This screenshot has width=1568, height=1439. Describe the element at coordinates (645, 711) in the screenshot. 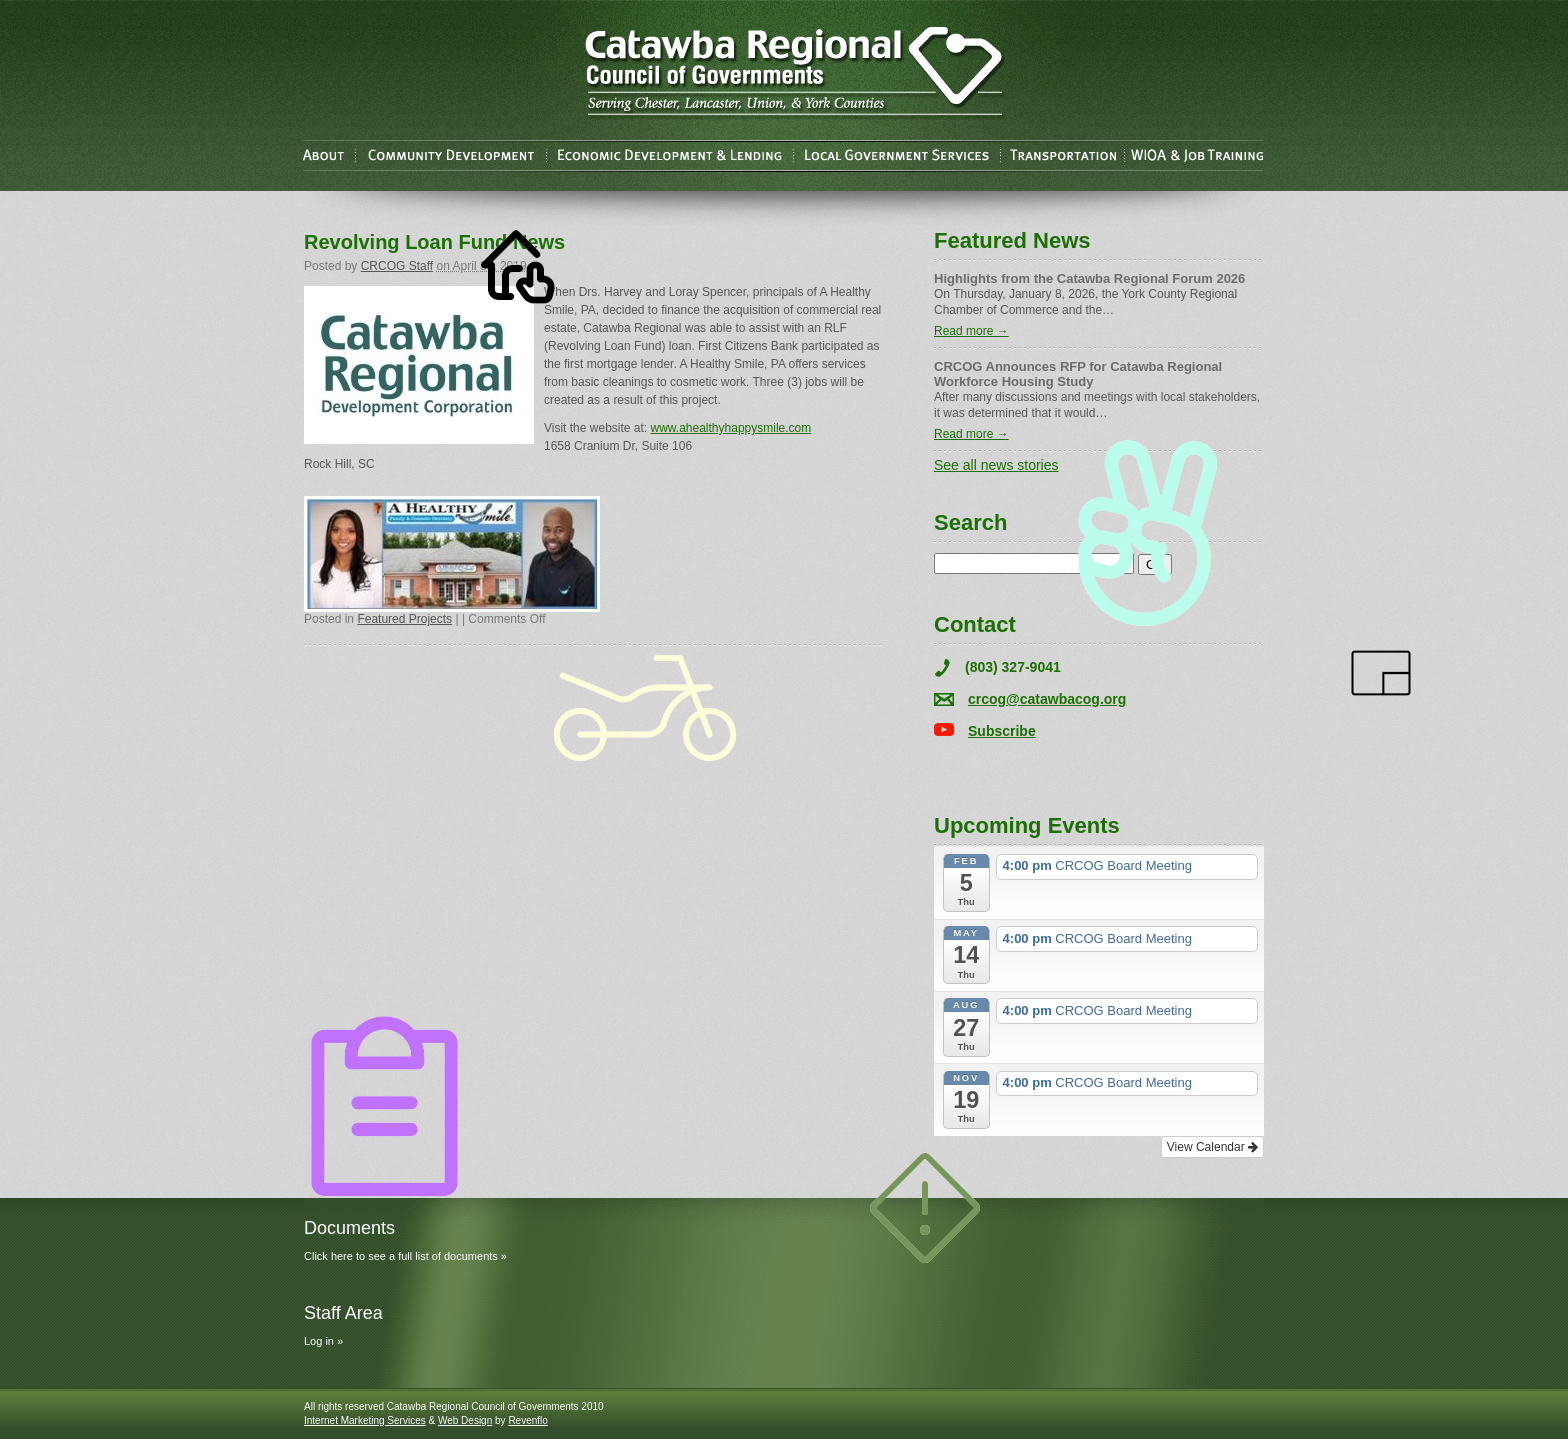

I see `select motorcycle as vehicle type` at that location.